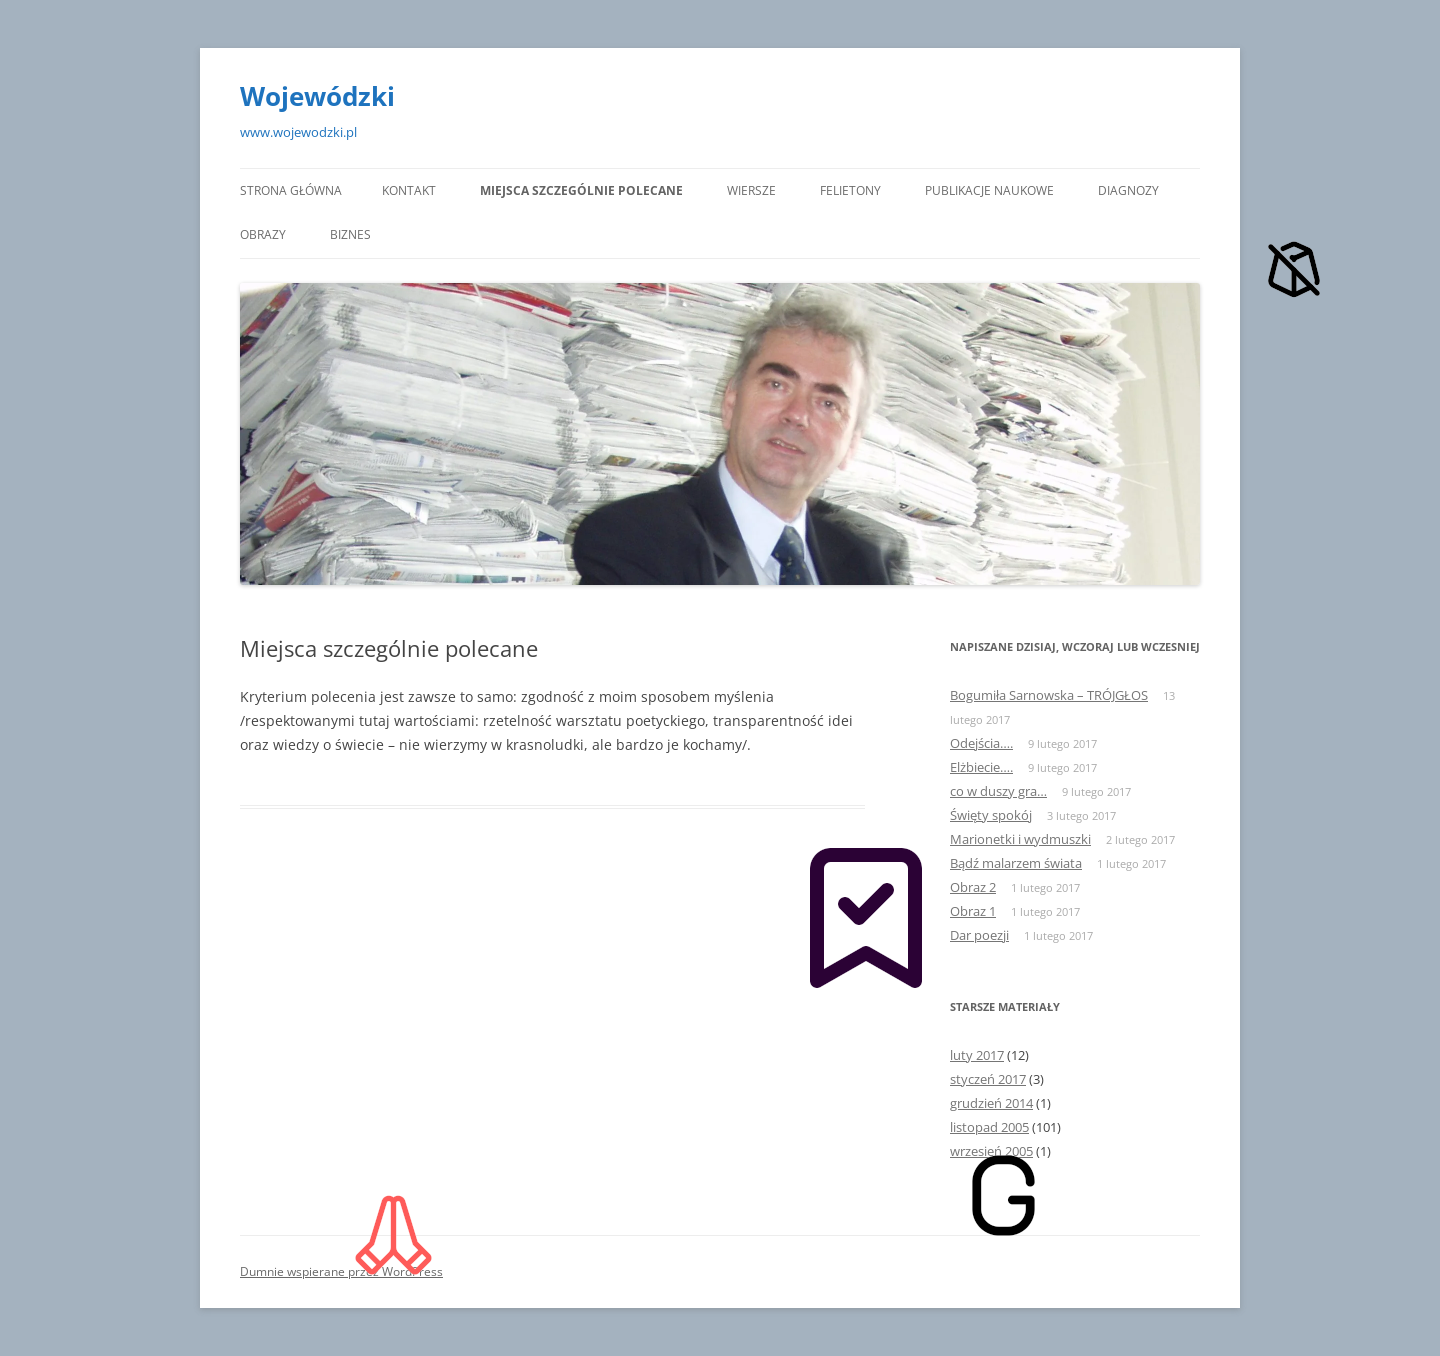 This screenshot has width=1440, height=1356. Describe the element at coordinates (1294, 270) in the screenshot. I see `disable 3D view frustum or perspective mode` at that location.